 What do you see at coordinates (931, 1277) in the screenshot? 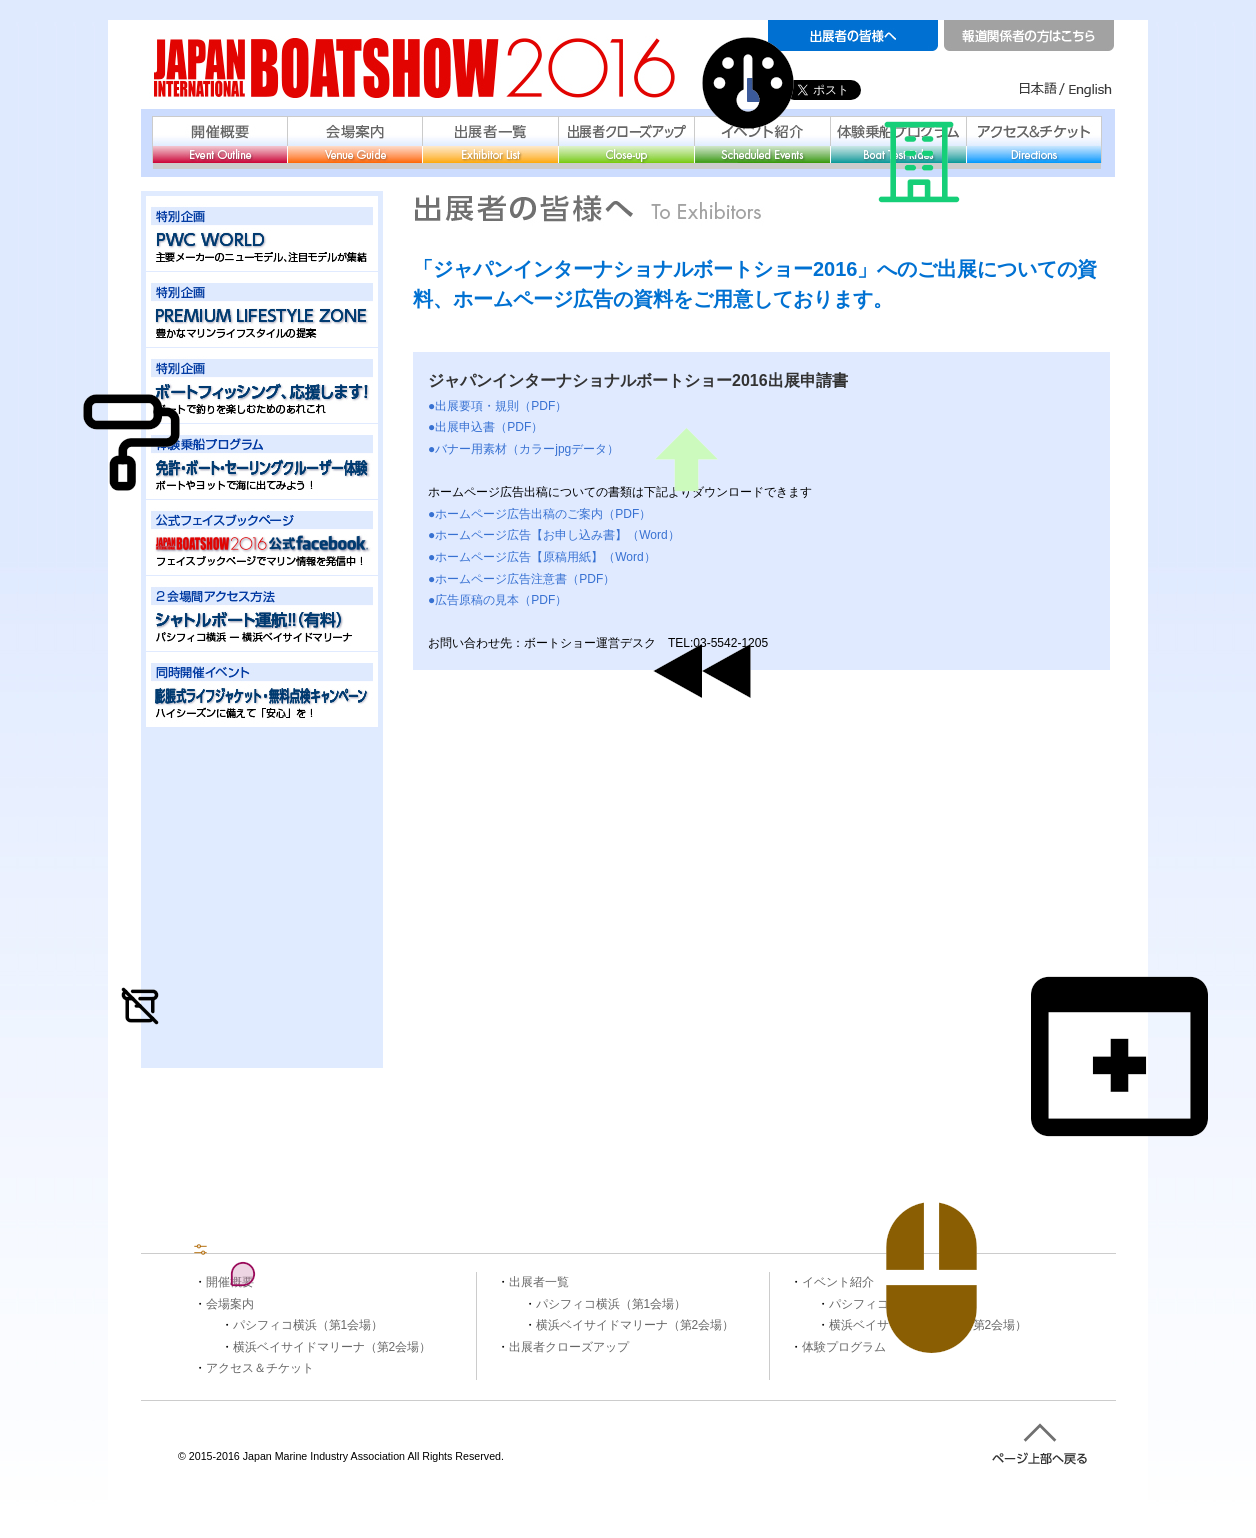
I see `indicates mouse input is available or required` at bounding box center [931, 1277].